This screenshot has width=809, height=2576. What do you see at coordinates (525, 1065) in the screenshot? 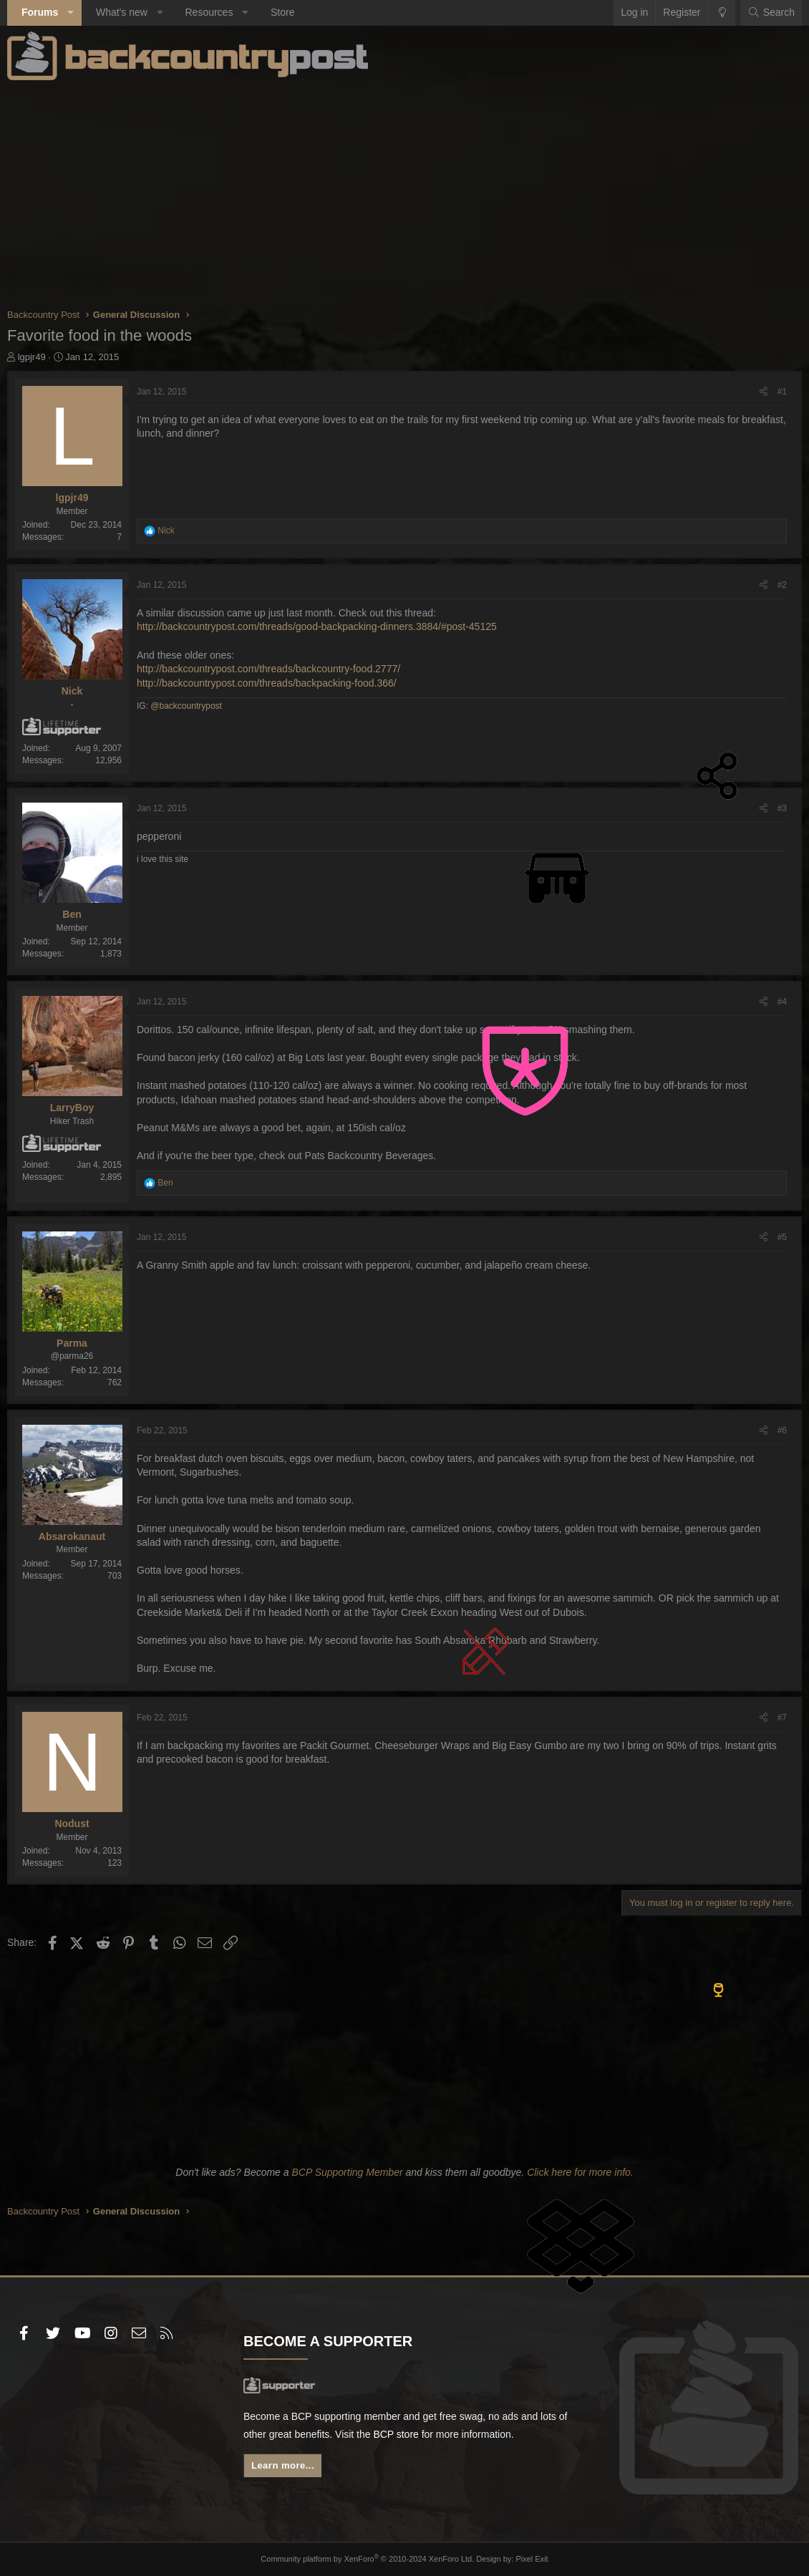
I see `indicates premium or verified security status` at bounding box center [525, 1065].